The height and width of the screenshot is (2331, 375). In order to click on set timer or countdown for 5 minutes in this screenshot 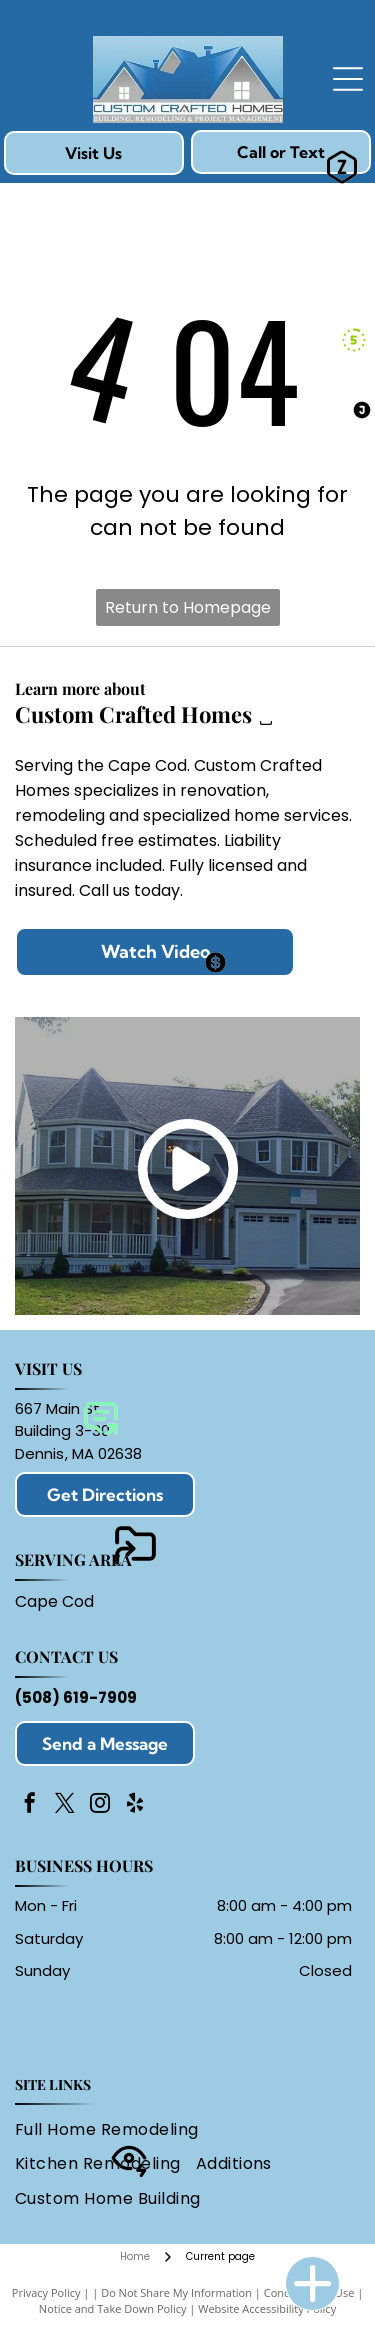, I will do `click(354, 340)`.